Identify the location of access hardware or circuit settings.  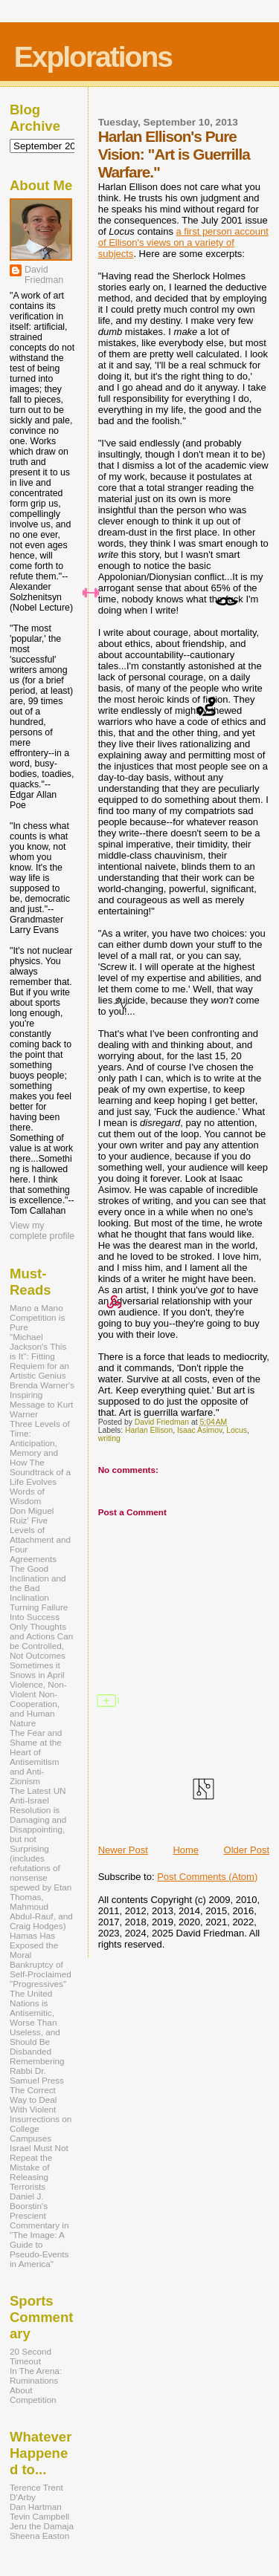
(203, 1789).